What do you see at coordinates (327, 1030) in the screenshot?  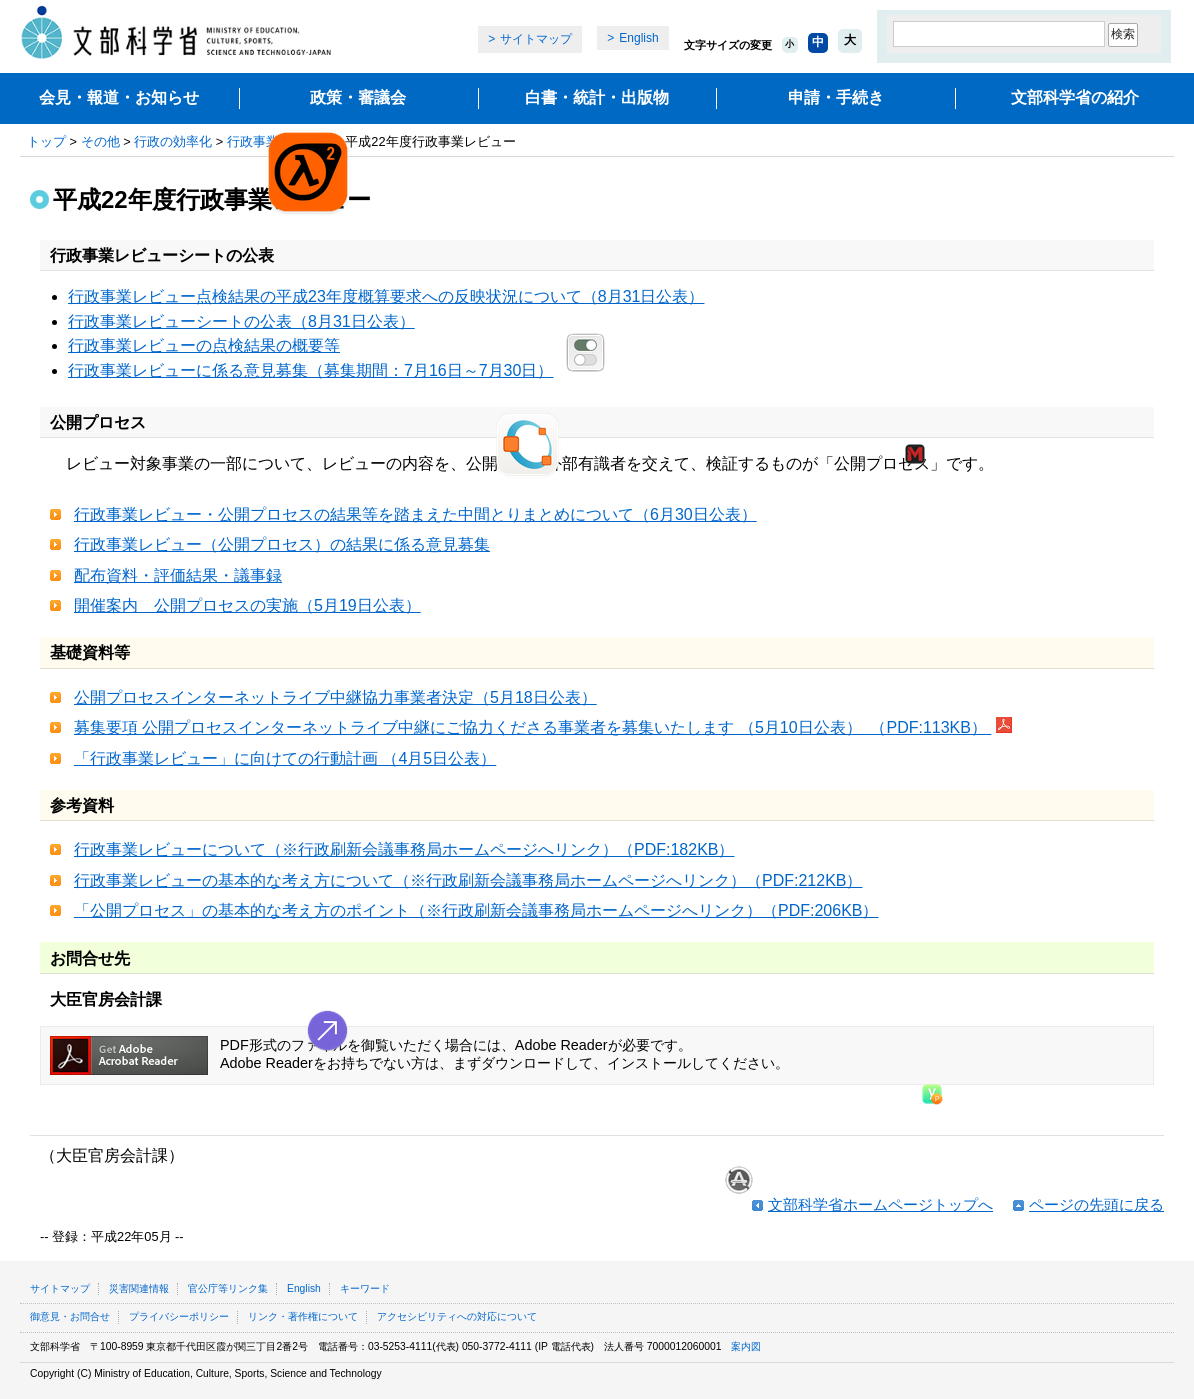 I see `indicates a symbolic link or shortcut to another file` at bounding box center [327, 1030].